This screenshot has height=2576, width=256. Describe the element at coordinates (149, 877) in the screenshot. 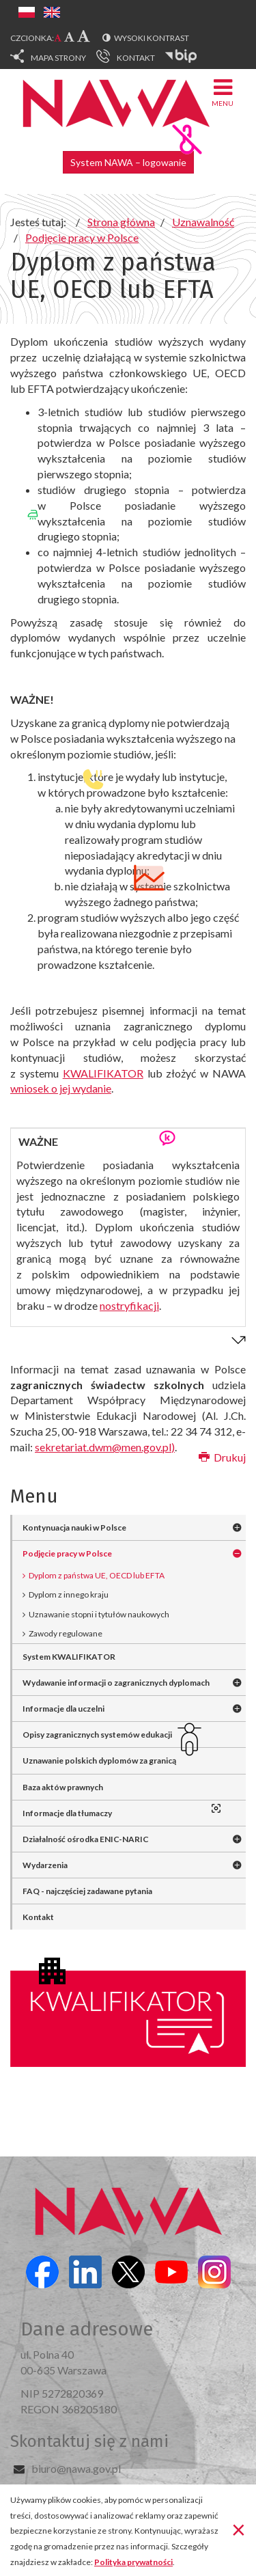

I see `view analytics or performance data` at that location.